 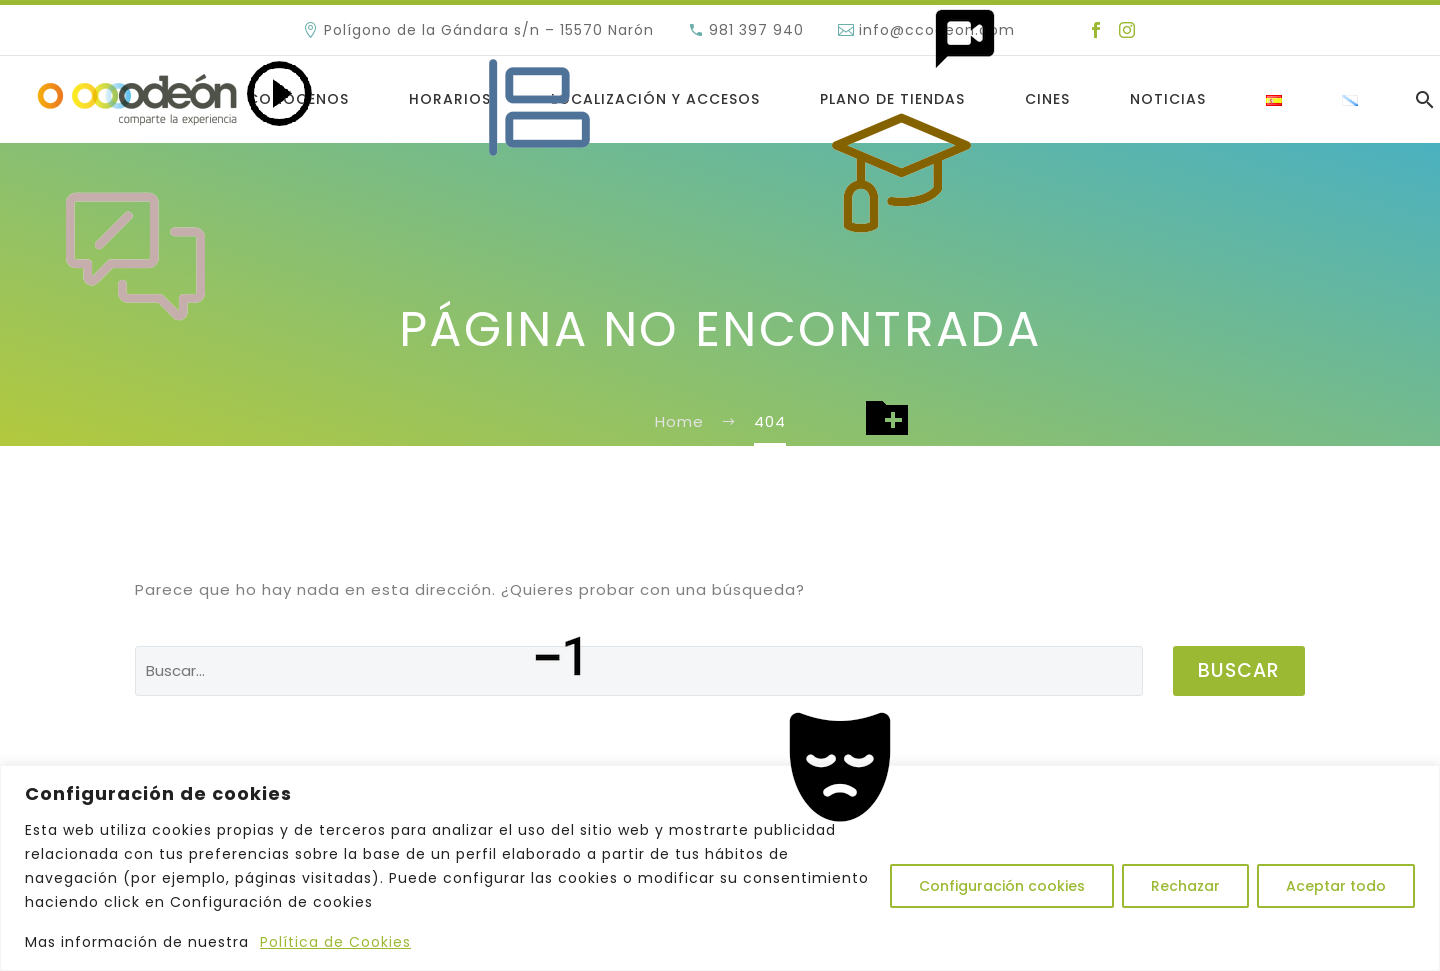 I want to click on play media or video content, so click(x=279, y=93).